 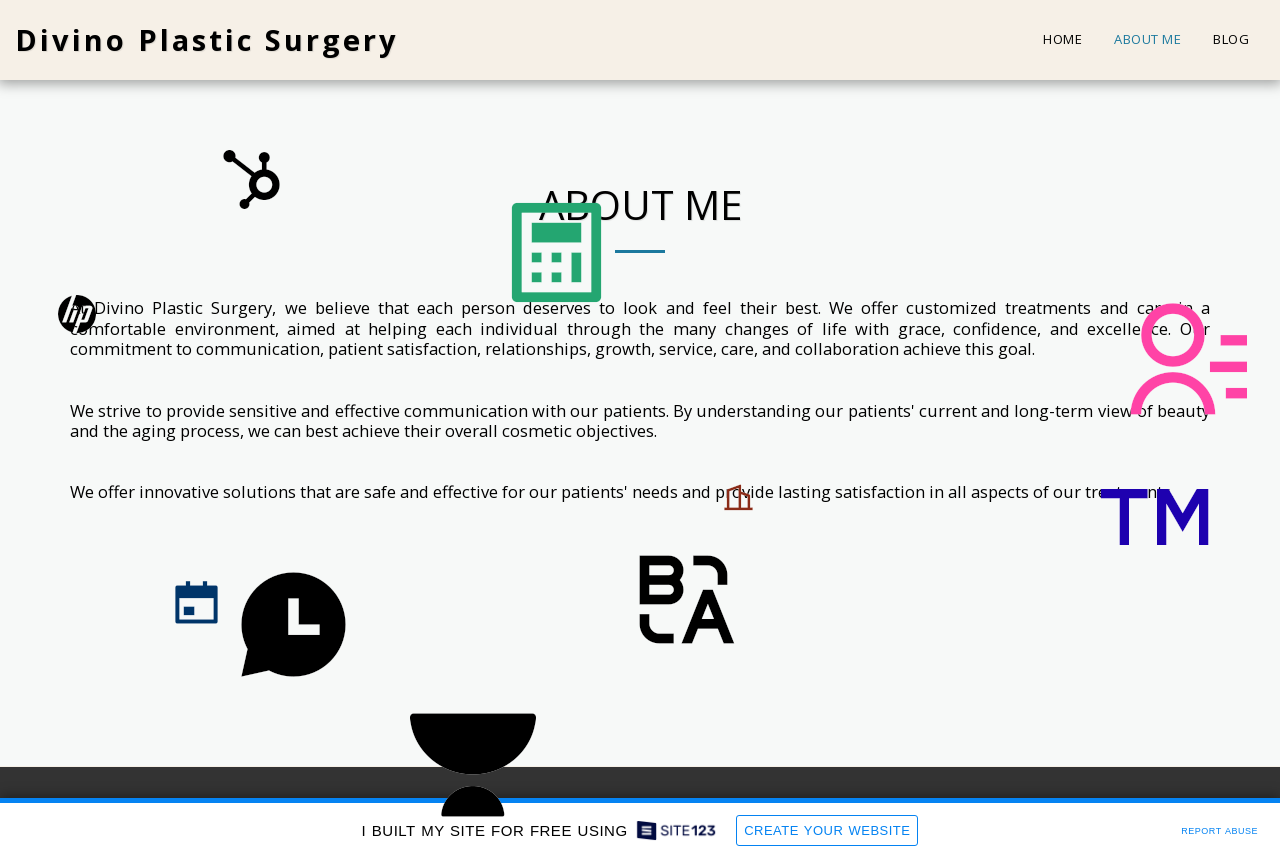 What do you see at coordinates (293, 624) in the screenshot?
I see `view chat history` at bounding box center [293, 624].